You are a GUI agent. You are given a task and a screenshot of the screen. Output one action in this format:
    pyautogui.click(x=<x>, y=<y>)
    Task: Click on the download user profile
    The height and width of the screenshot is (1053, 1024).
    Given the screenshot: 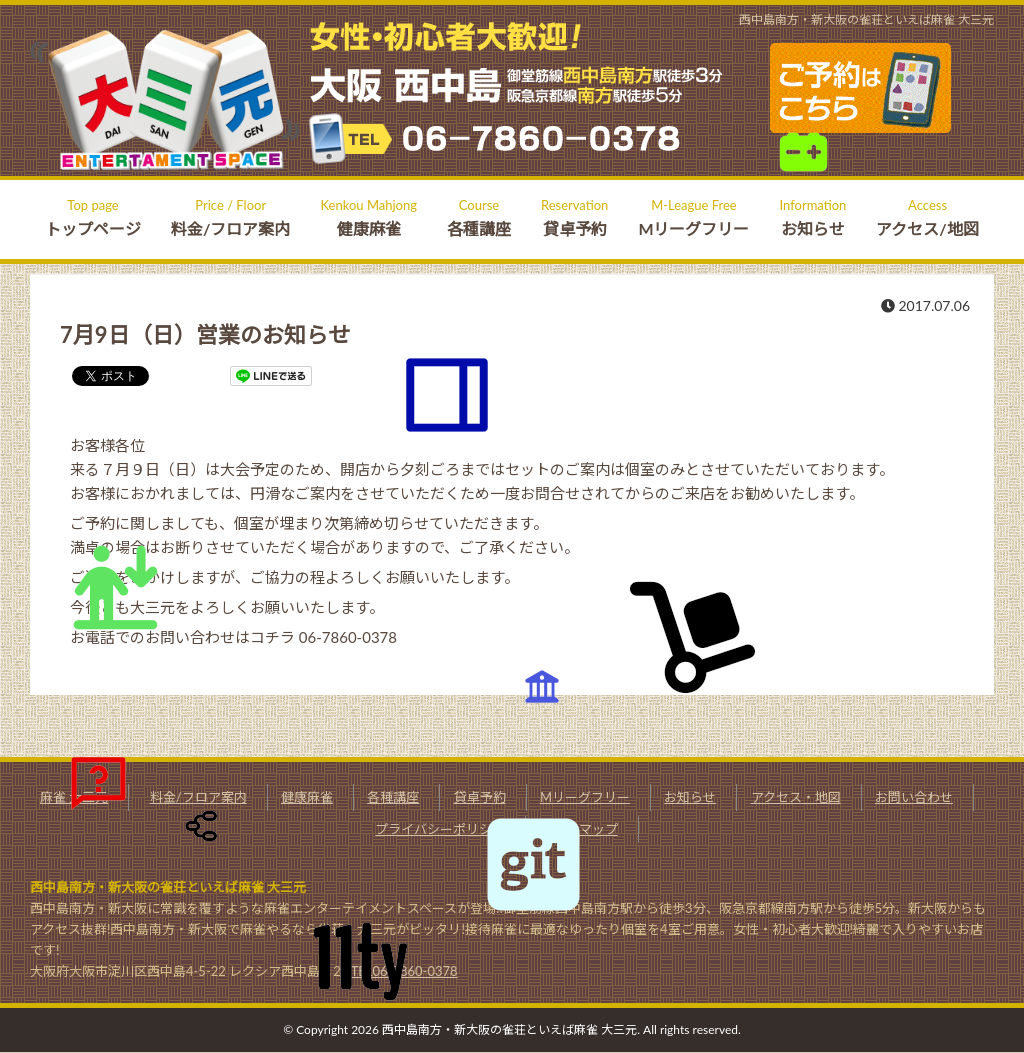 What is the action you would take?
    pyautogui.click(x=115, y=587)
    